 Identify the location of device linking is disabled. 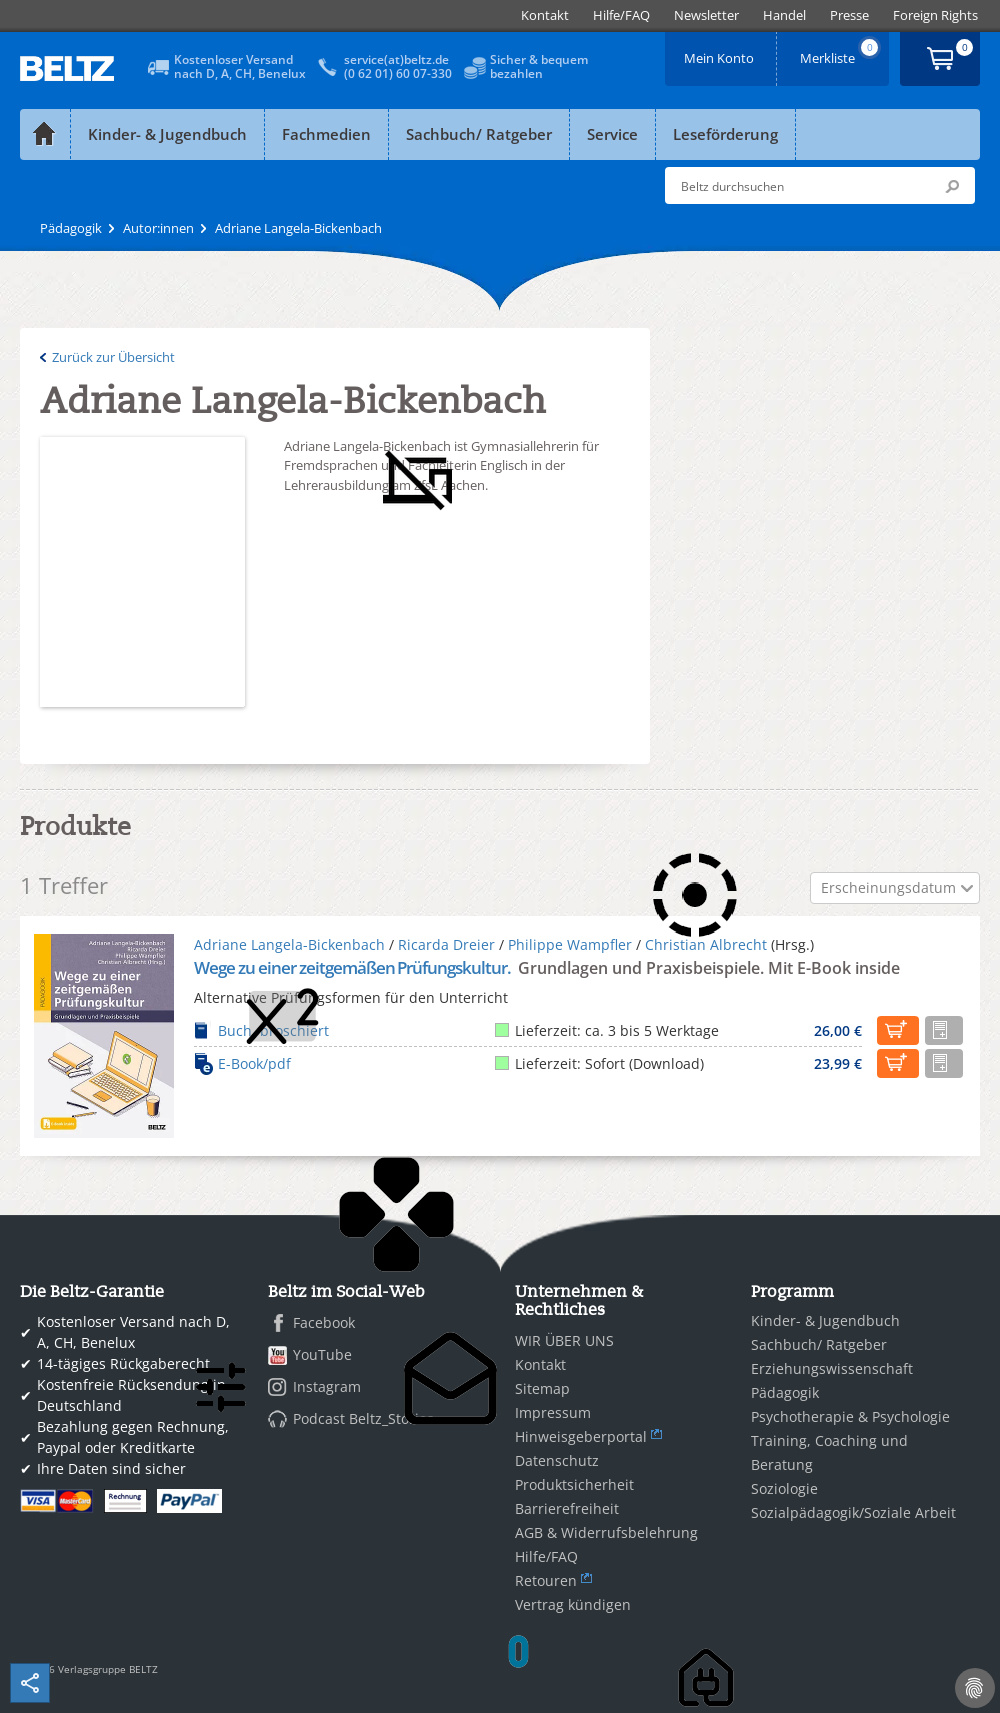
(417, 480).